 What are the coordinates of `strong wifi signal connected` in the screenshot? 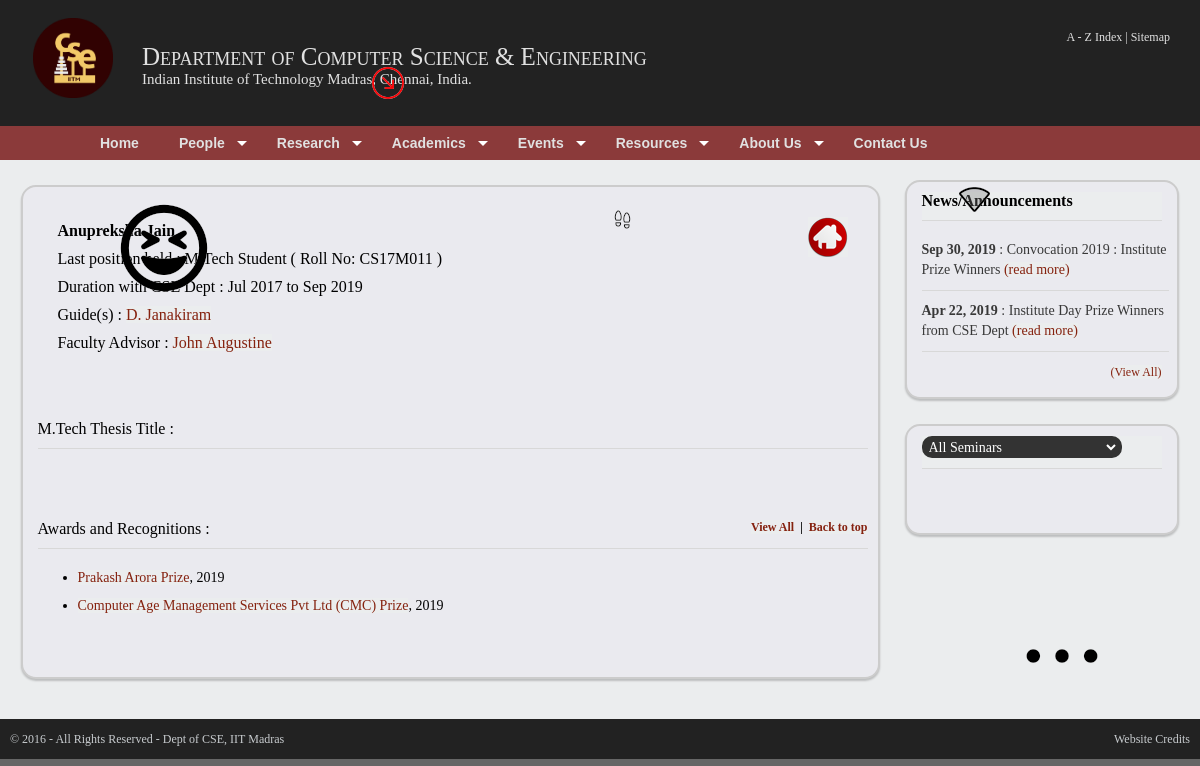 It's located at (974, 199).